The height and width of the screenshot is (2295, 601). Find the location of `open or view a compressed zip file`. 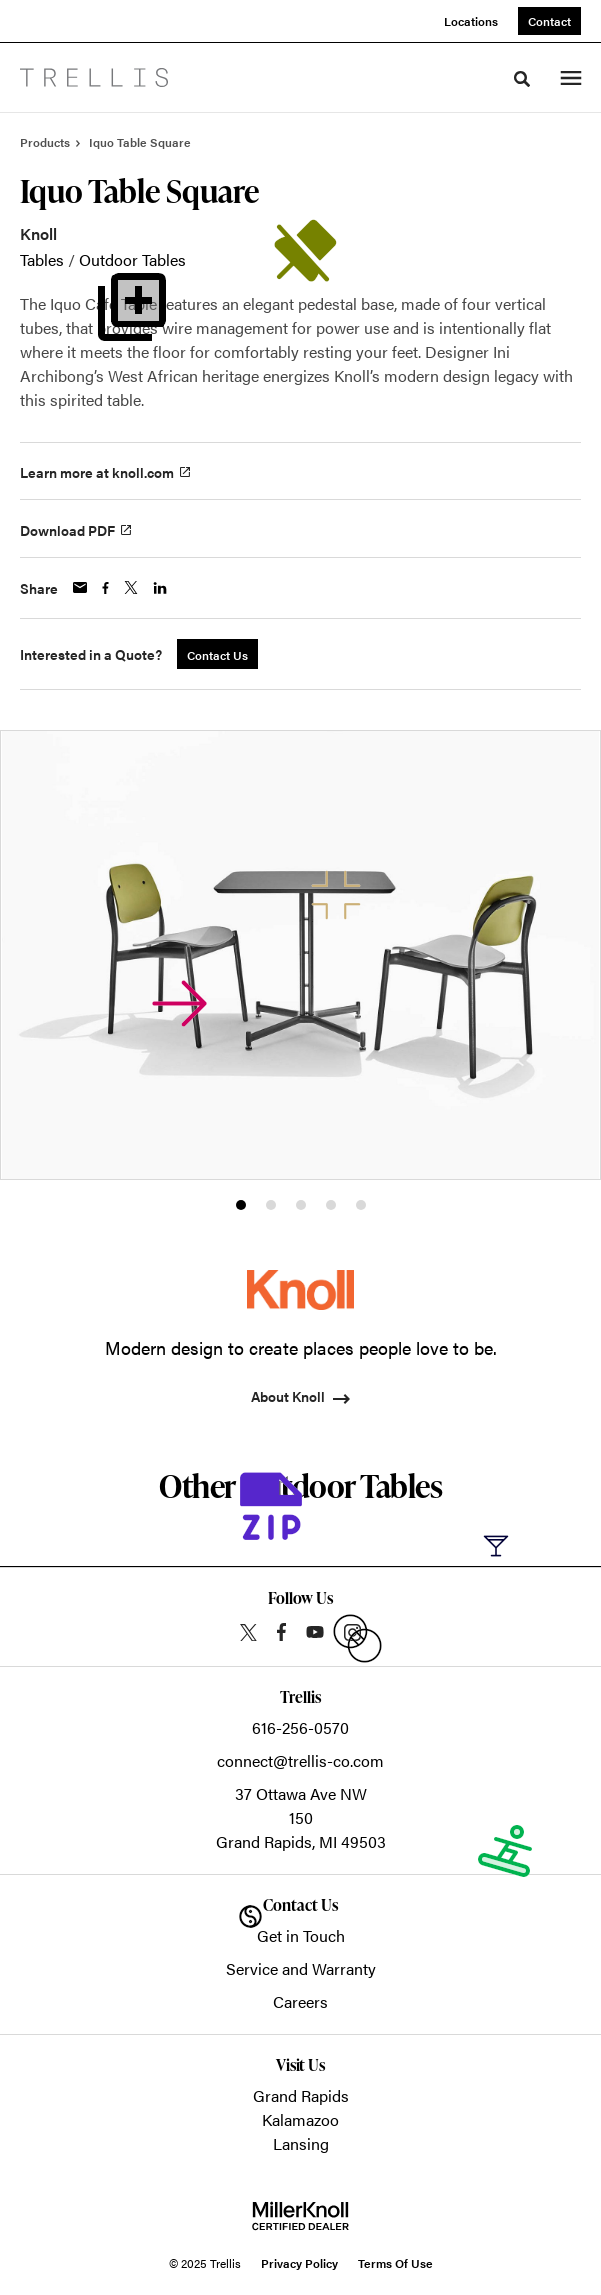

open or view a compressed zip file is located at coordinates (271, 1509).